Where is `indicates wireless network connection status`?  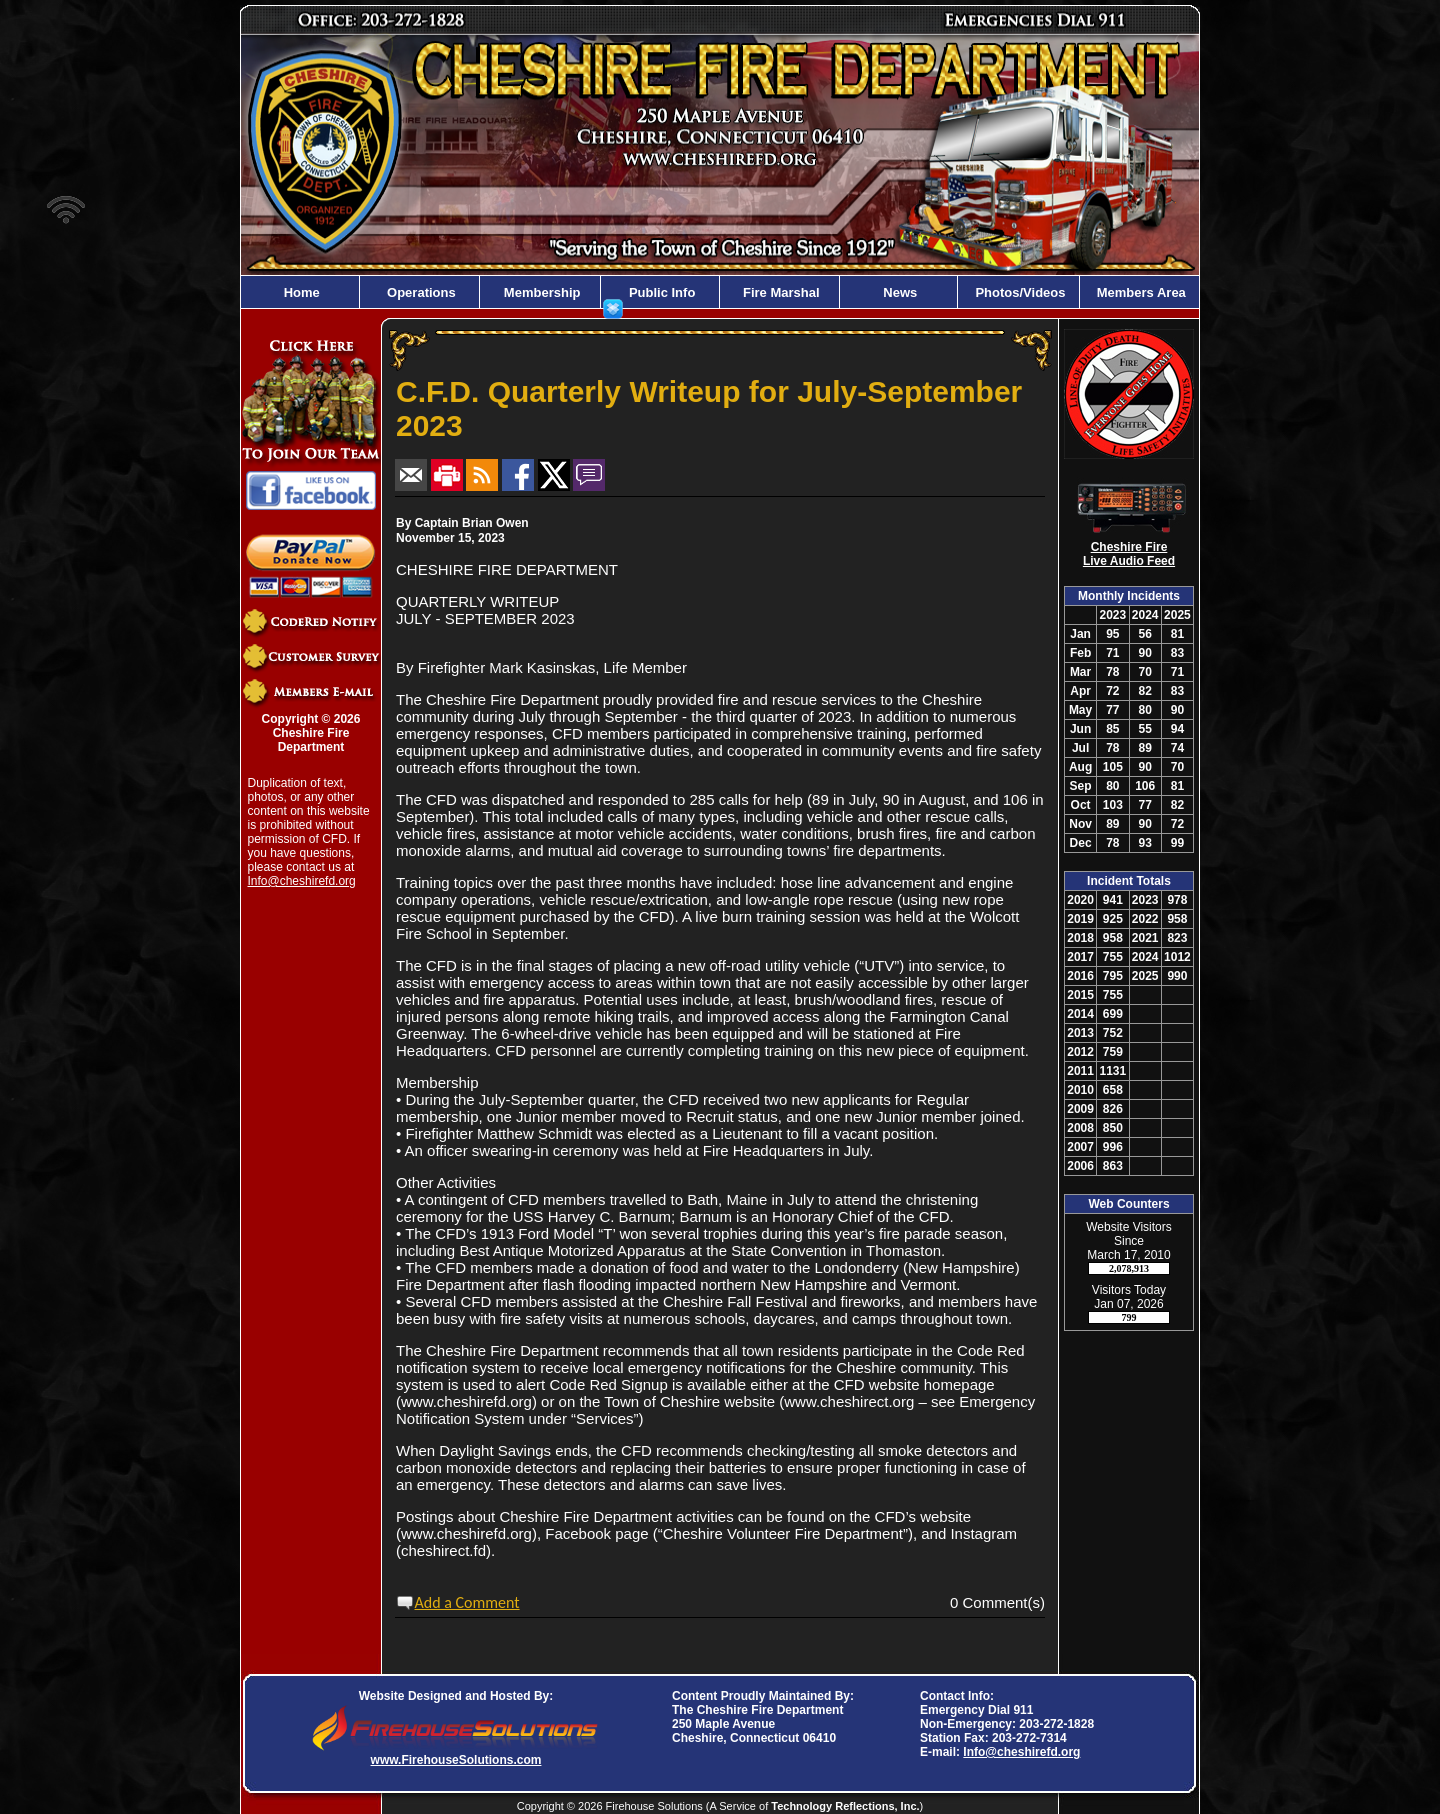 indicates wireless network connection status is located at coordinates (66, 209).